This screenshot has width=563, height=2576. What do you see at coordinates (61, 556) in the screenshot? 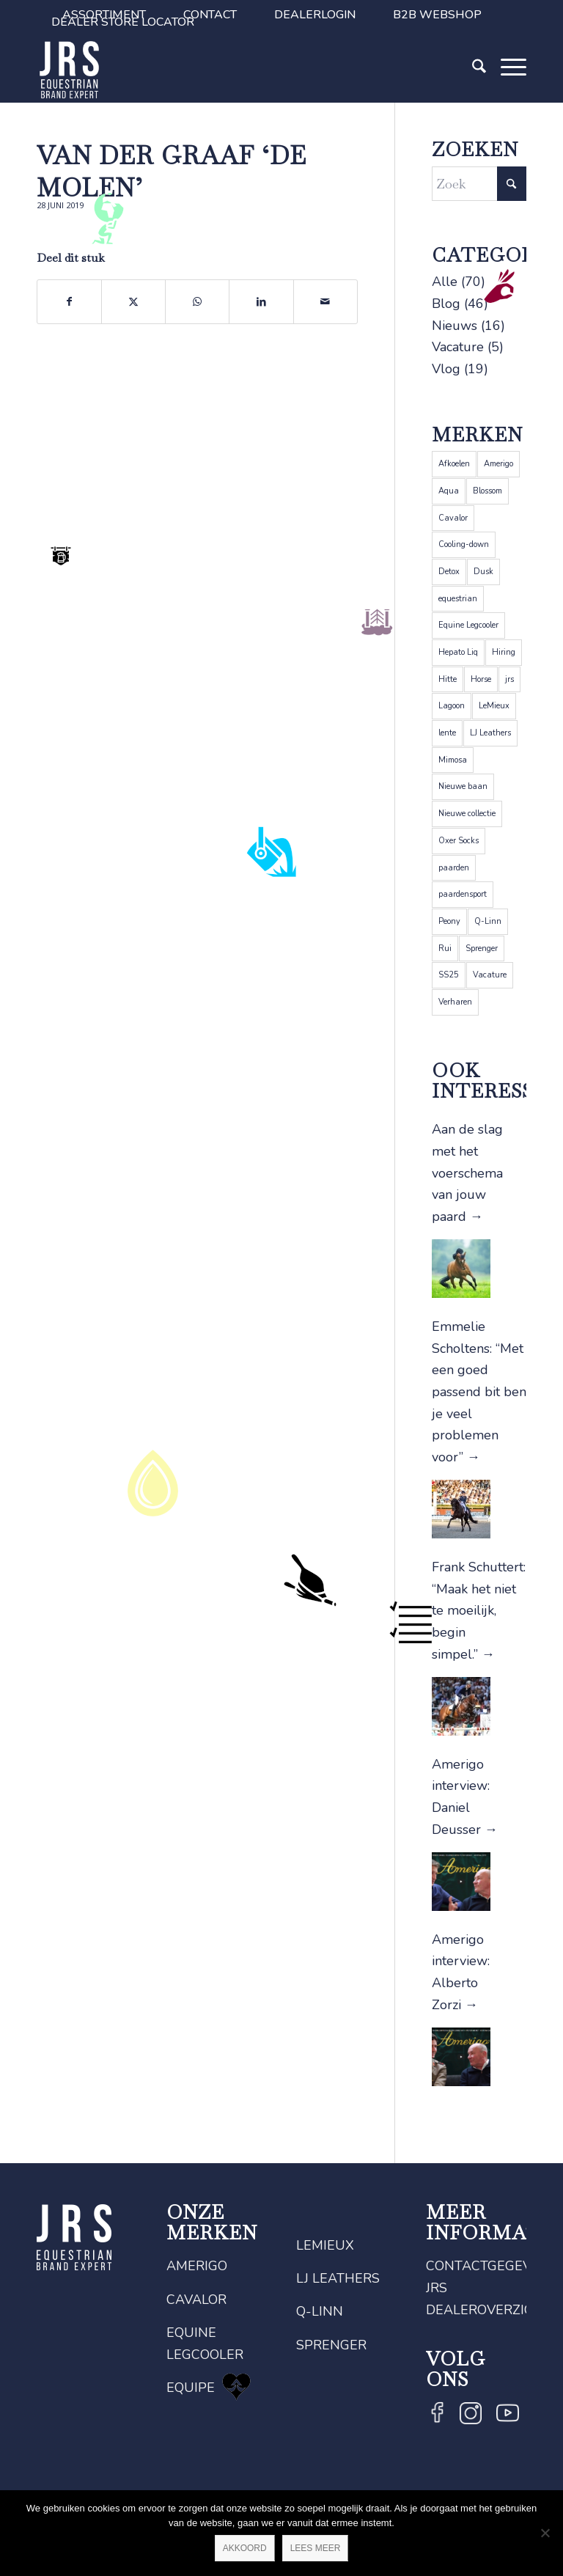
I see `locate nearby taverns or pubs` at bounding box center [61, 556].